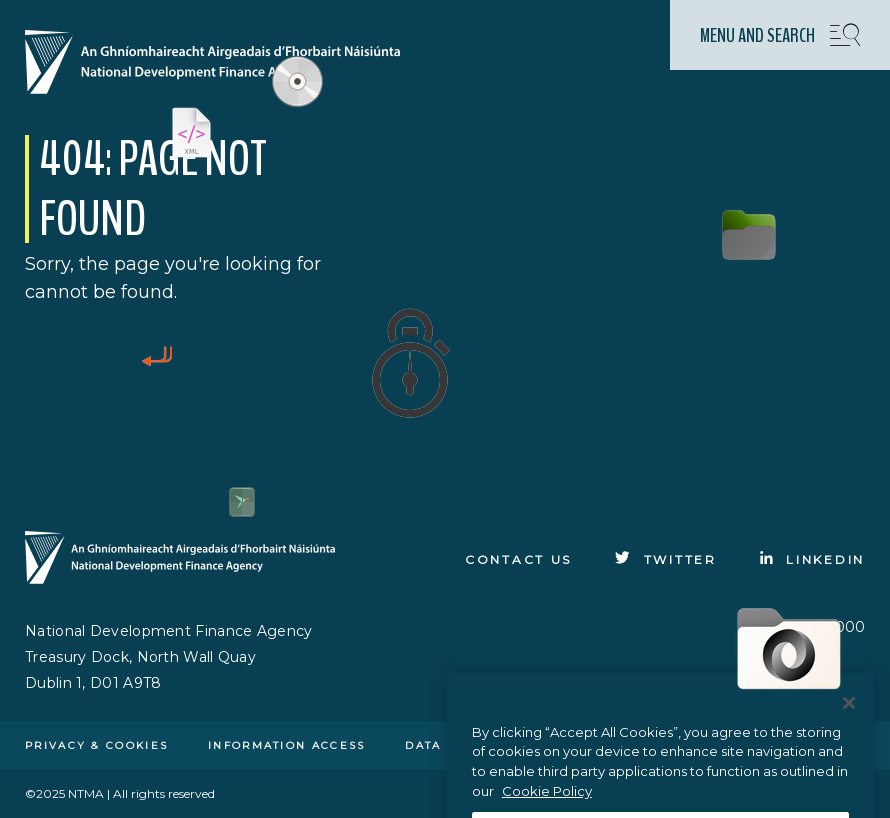 Image resolution: width=890 pixels, height=818 pixels. Describe the element at coordinates (242, 502) in the screenshot. I see `snap application package file` at that location.